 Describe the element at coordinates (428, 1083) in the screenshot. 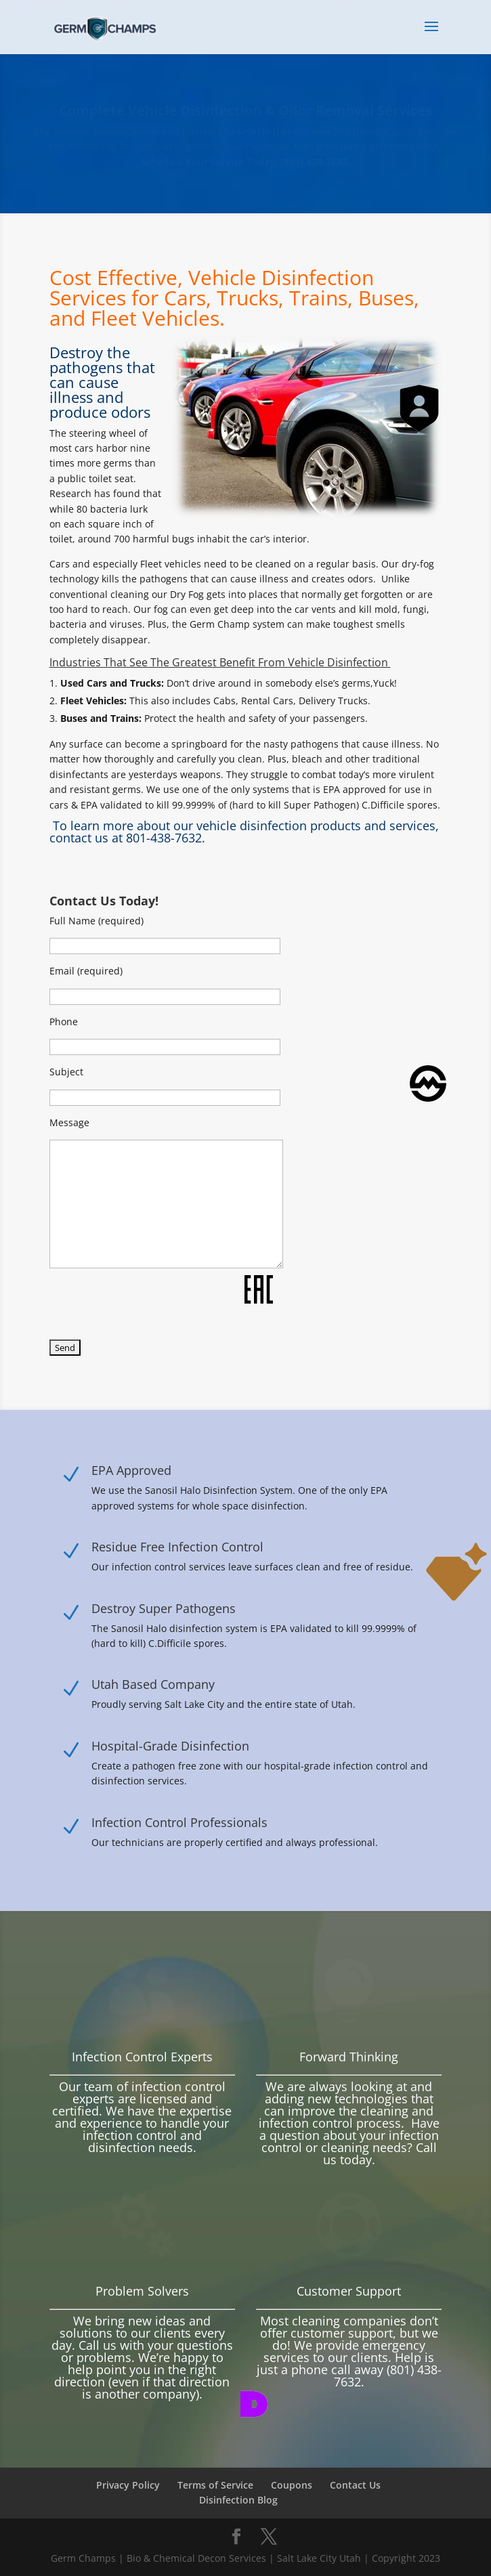

I see `shanghai metro official app or website` at that location.